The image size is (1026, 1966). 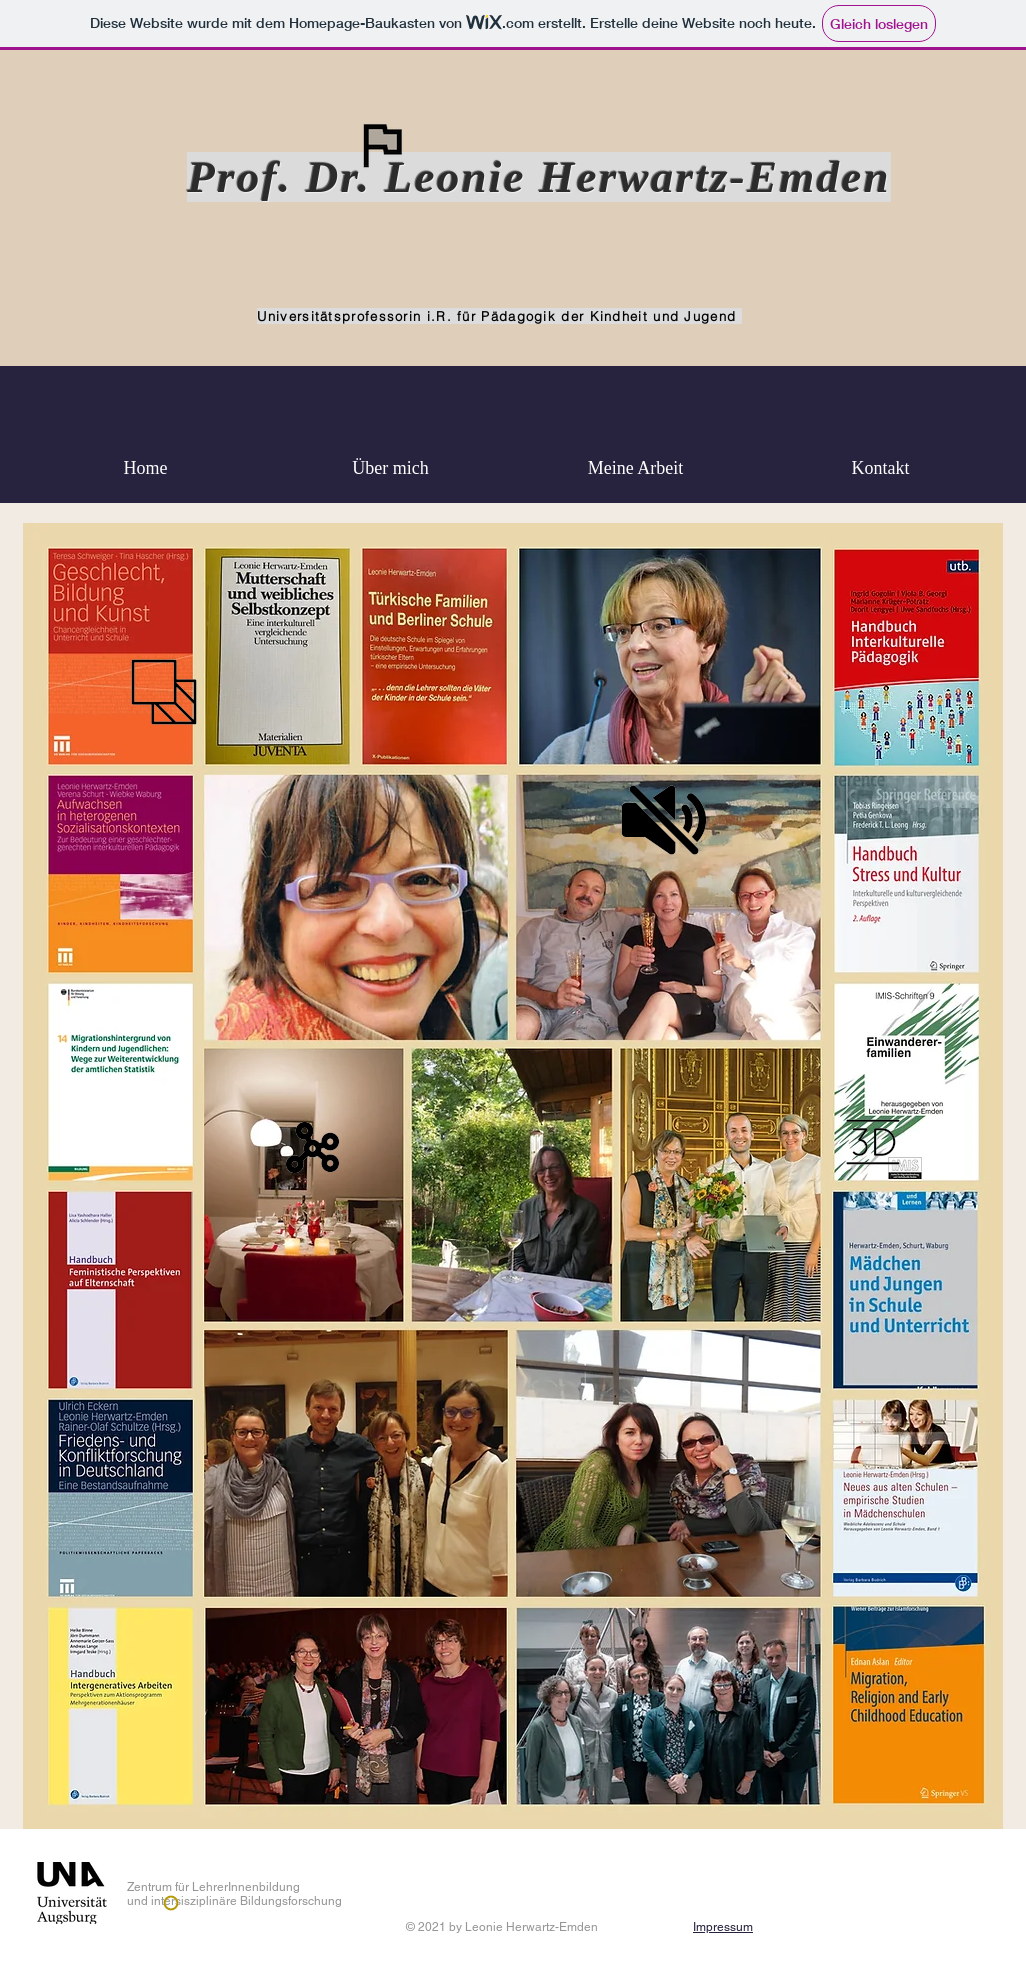 I want to click on remove or subtract a selected item, so click(x=164, y=692).